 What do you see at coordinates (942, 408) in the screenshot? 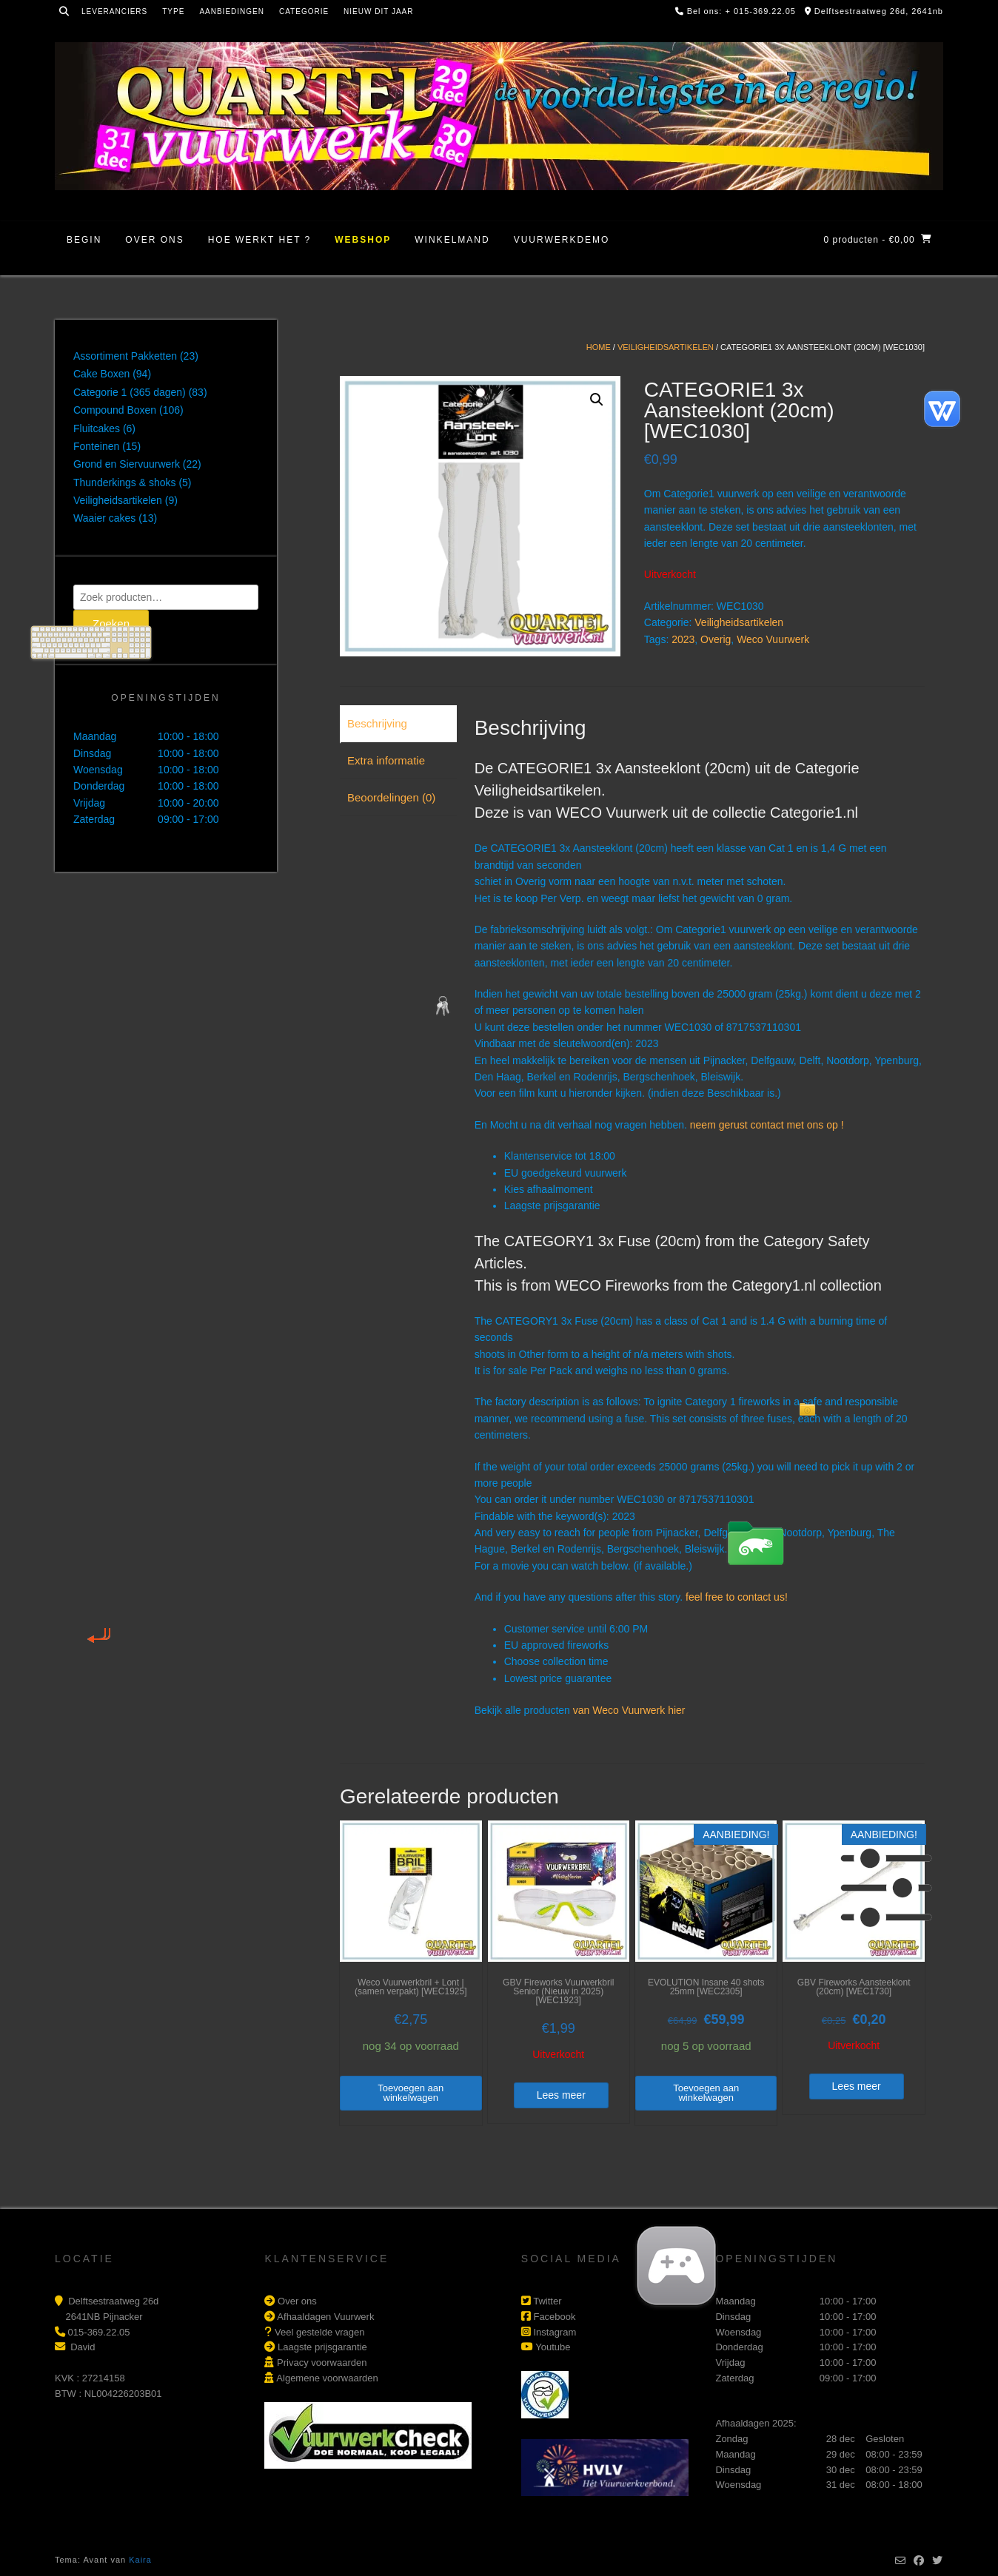
I see `open WPS Office application` at bounding box center [942, 408].